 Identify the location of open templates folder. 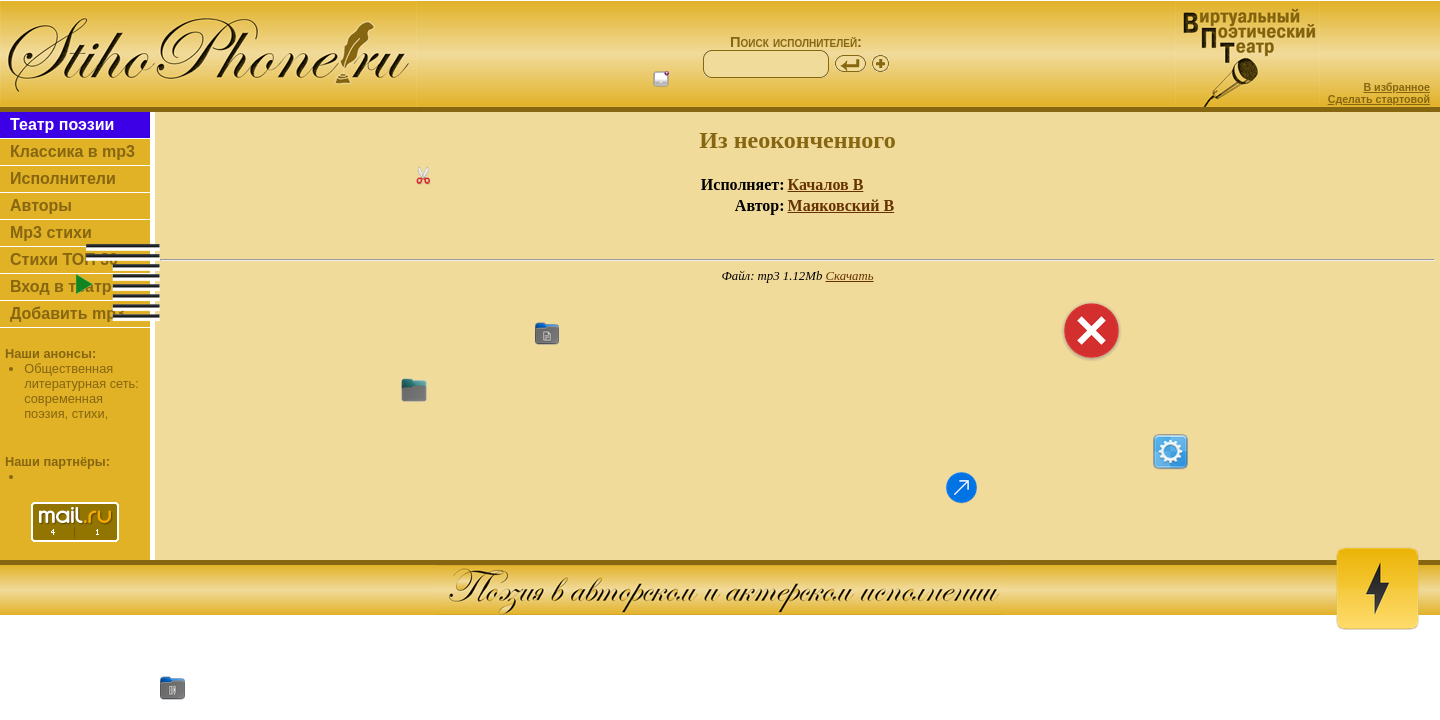
(172, 687).